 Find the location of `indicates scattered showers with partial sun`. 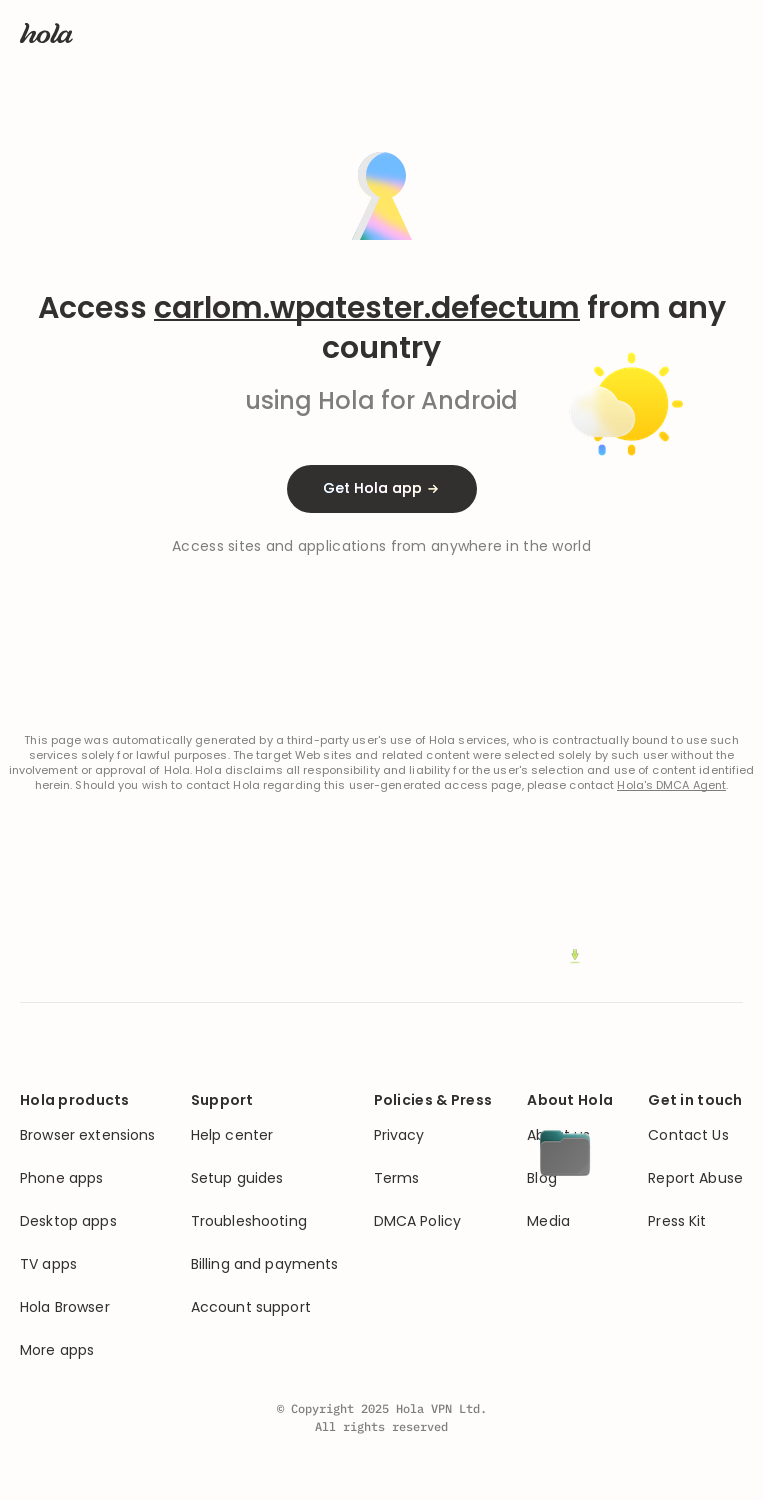

indicates scattered showers with partial sun is located at coordinates (626, 404).